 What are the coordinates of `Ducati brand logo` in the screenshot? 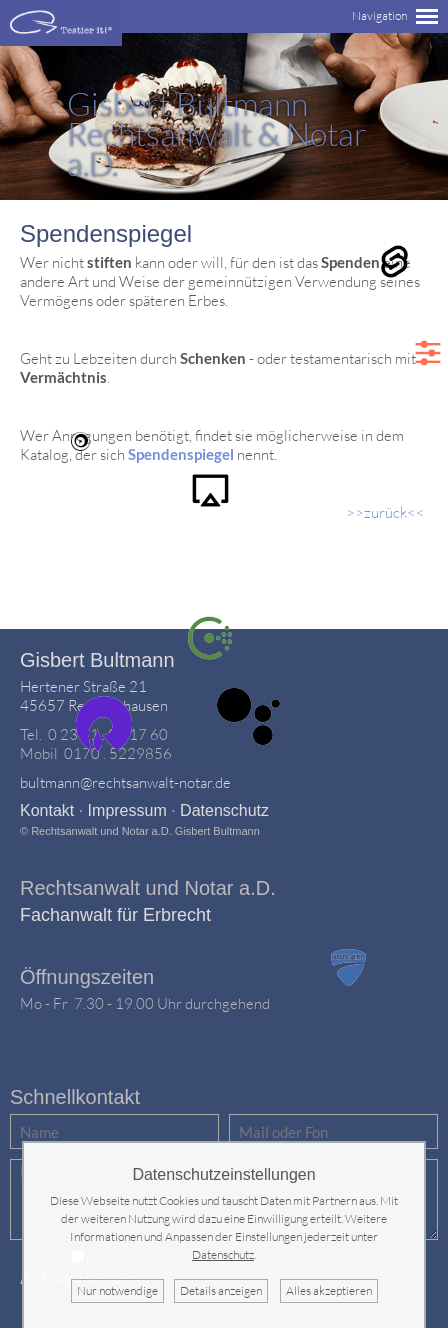 It's located at (348, 967).